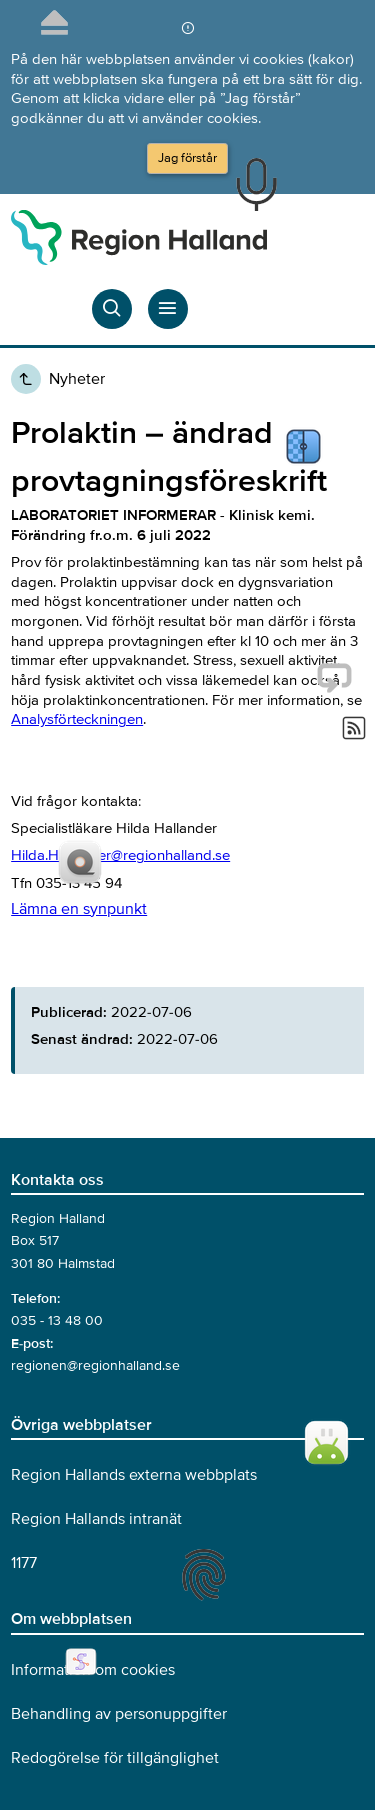 This screenshot has width=375, height=1810. I want to click on an SVG vector image file, so click(81, 1661).